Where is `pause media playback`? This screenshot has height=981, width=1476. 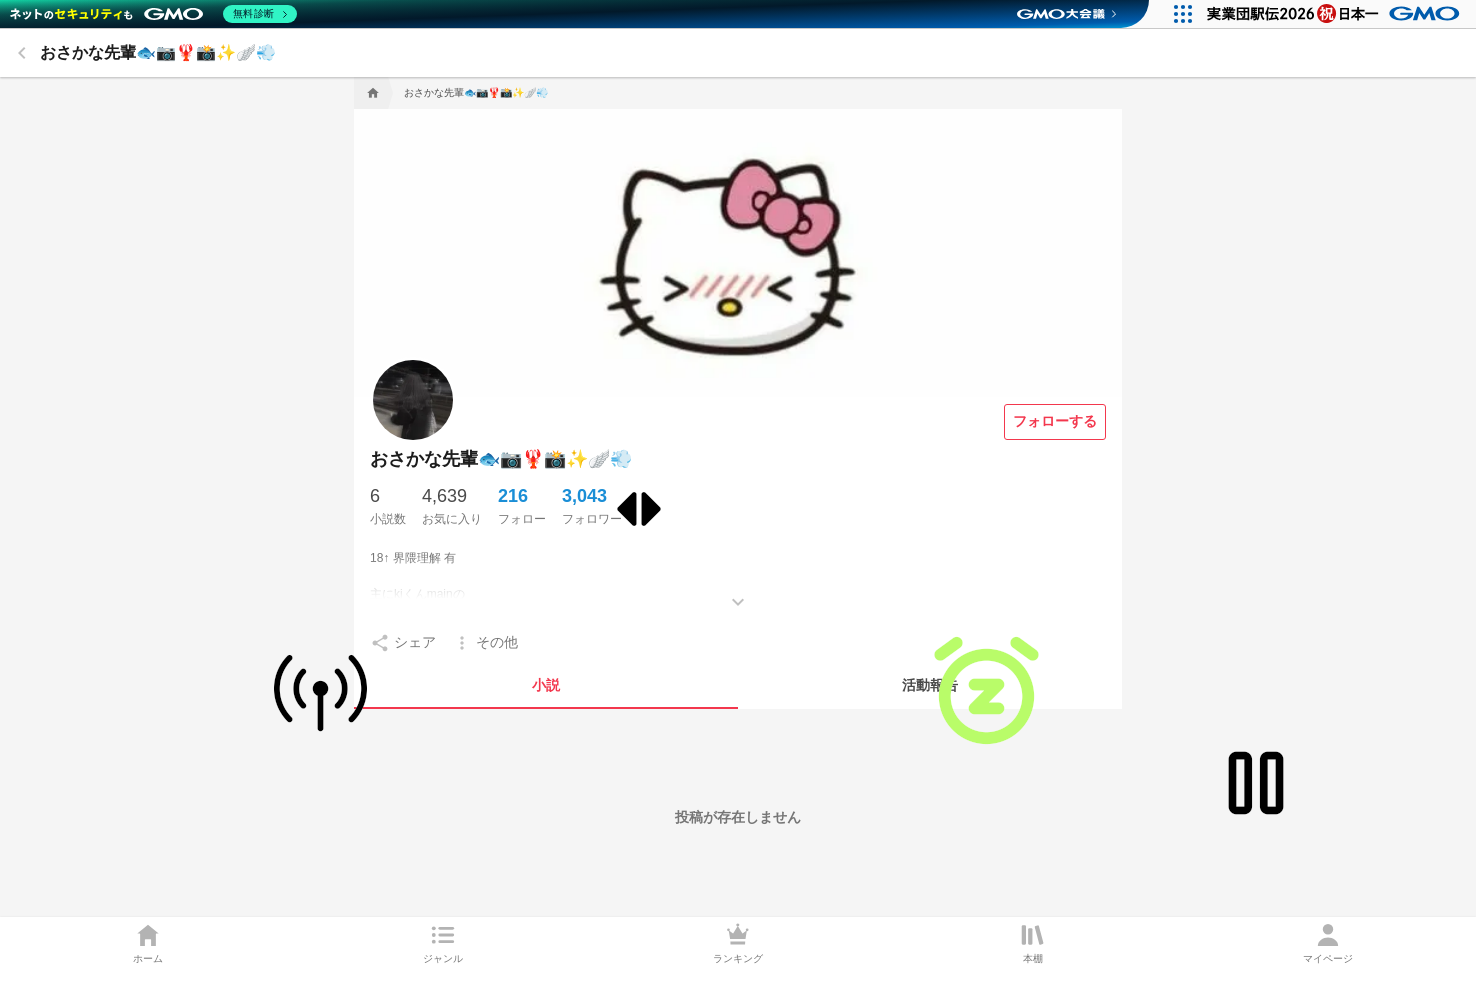 pause media playback is located at coordinates (1256, 783).